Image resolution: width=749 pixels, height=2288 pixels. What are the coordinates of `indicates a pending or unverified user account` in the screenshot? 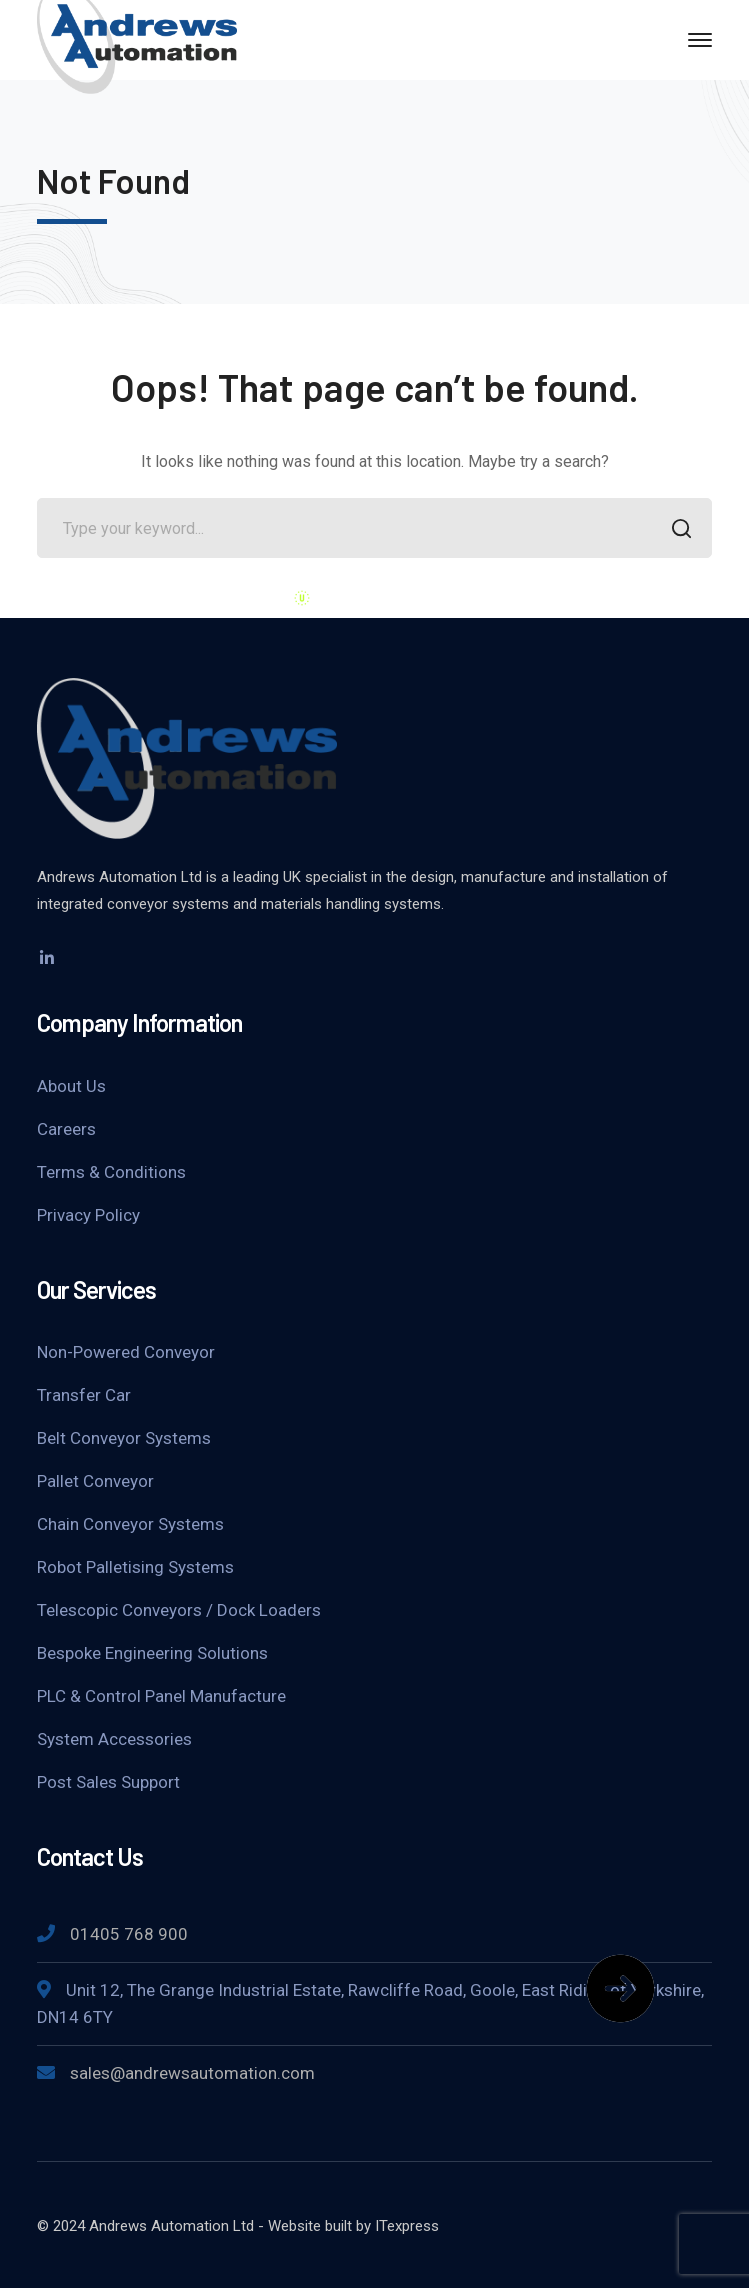 It's located at (302, 598).